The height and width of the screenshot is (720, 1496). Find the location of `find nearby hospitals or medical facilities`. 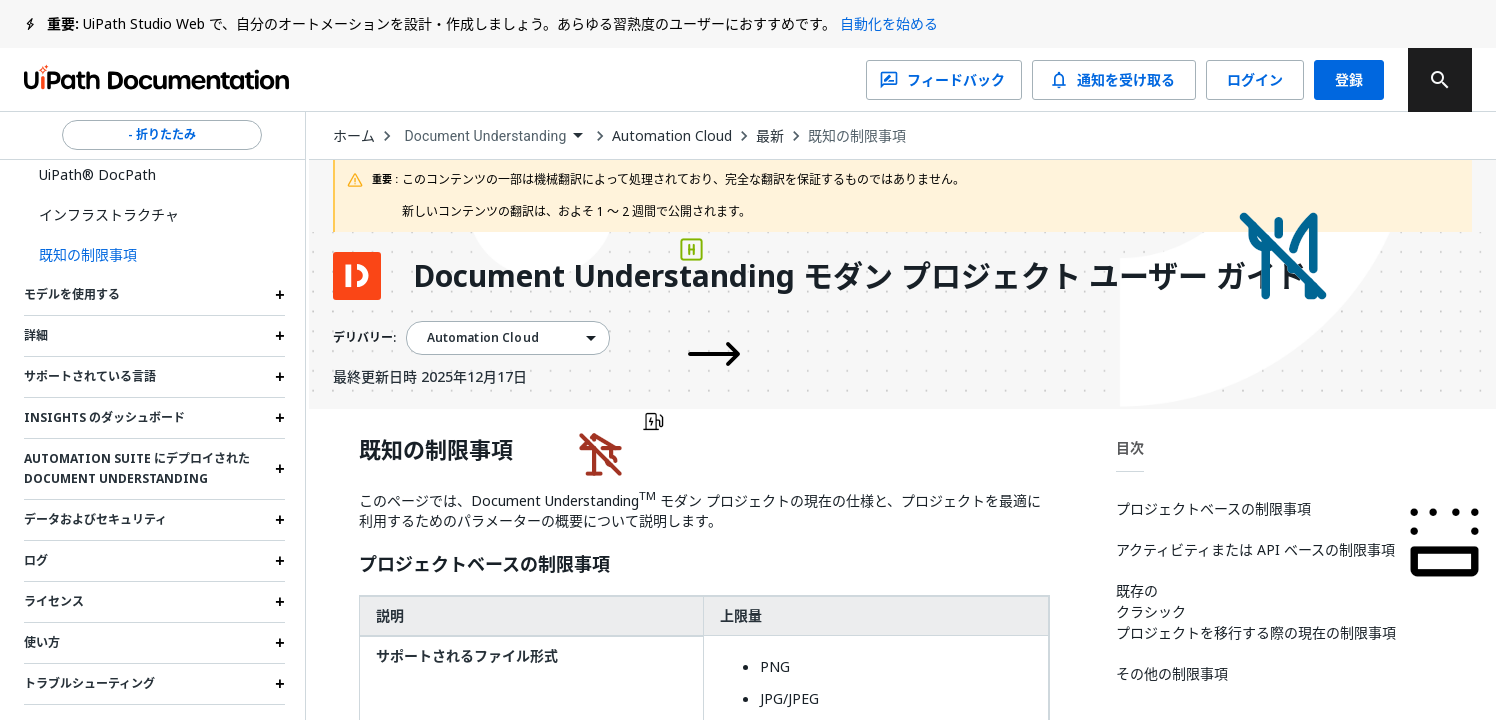

find nearby hospitals or medical facilities is located at coordinates (691, 249).